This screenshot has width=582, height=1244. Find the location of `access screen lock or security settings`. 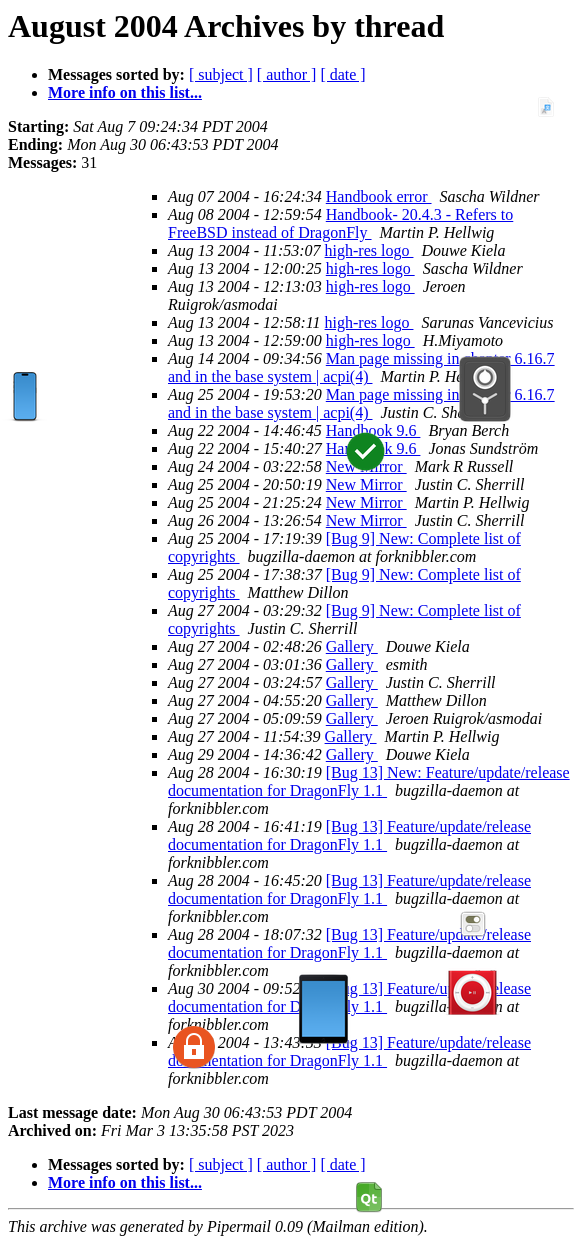

access screen lock or security settings is located at coordinates (194, 1047).